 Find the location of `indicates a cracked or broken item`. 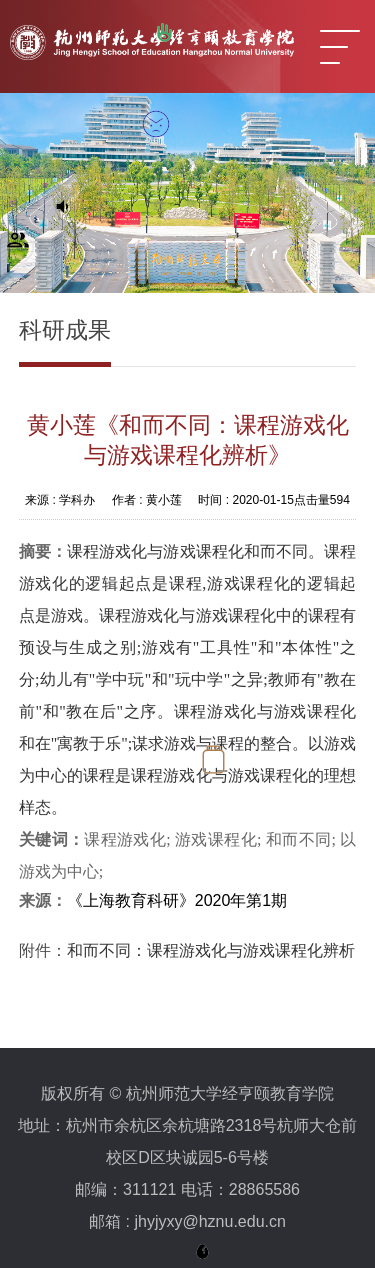

indicates a cracked or broken item is located at coordinates (202, 1251).